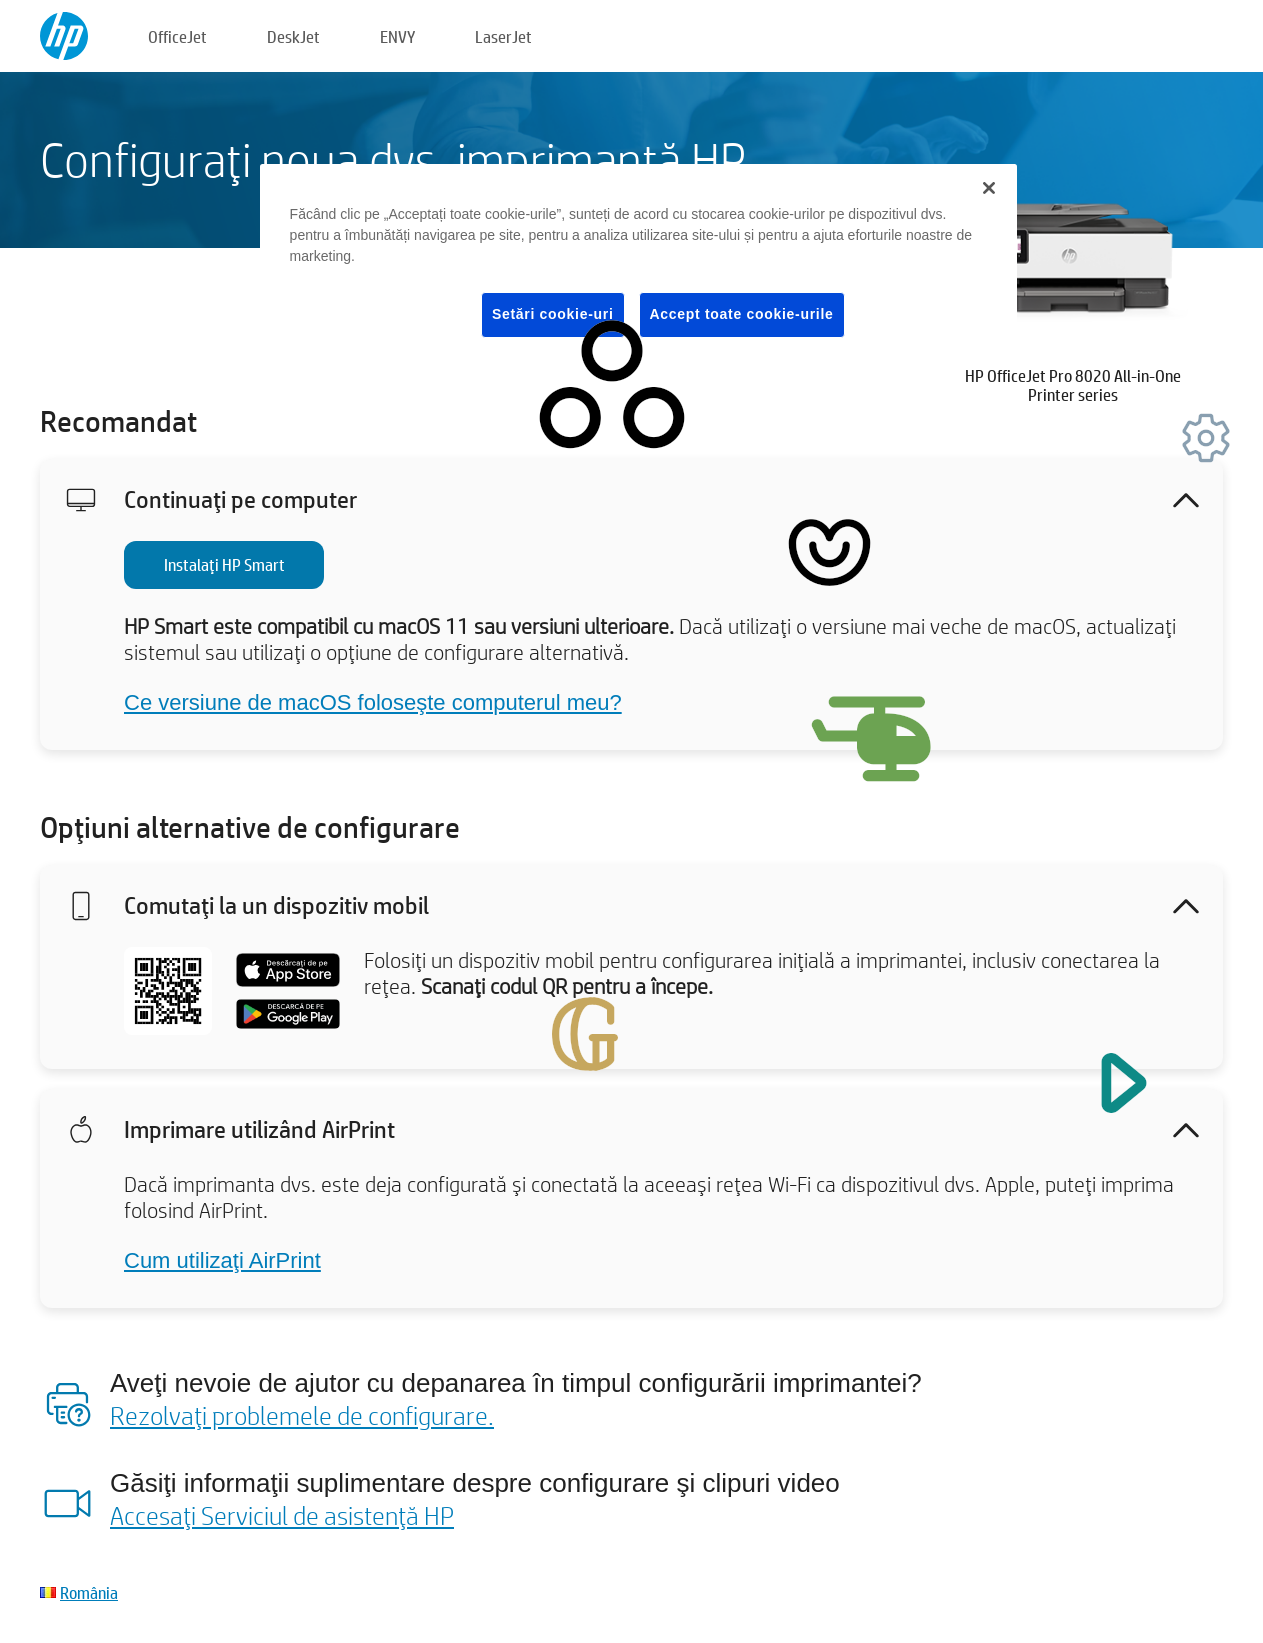  Describe the element at coordinates (585, 1034) in the screenshot. I see `link to The Guardian news website` at that location.